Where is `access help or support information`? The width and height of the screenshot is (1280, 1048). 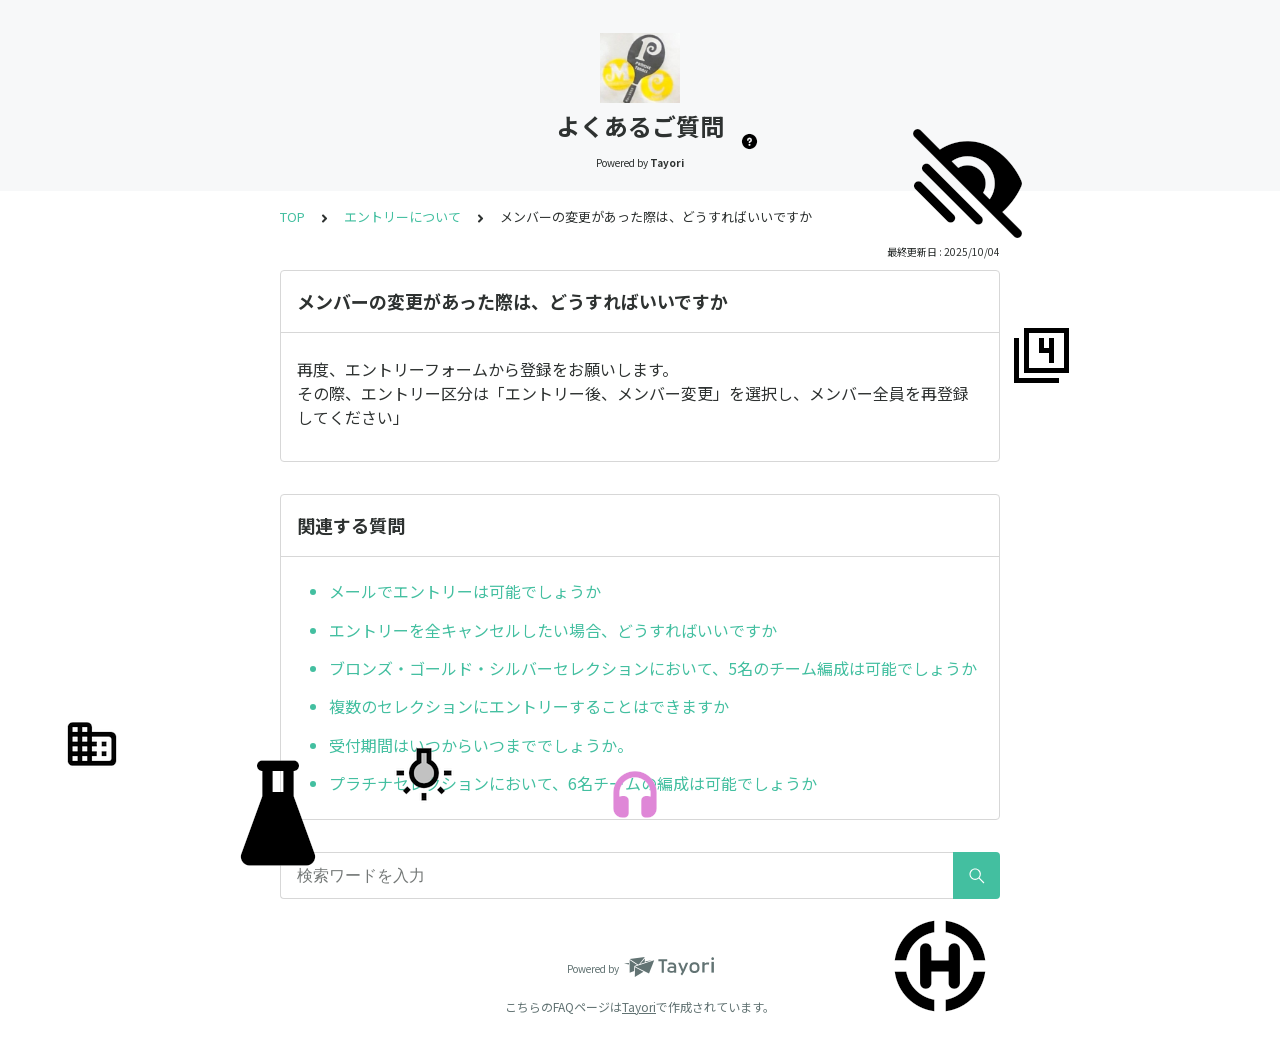
access help or support information is located at coordinates (749, 141).